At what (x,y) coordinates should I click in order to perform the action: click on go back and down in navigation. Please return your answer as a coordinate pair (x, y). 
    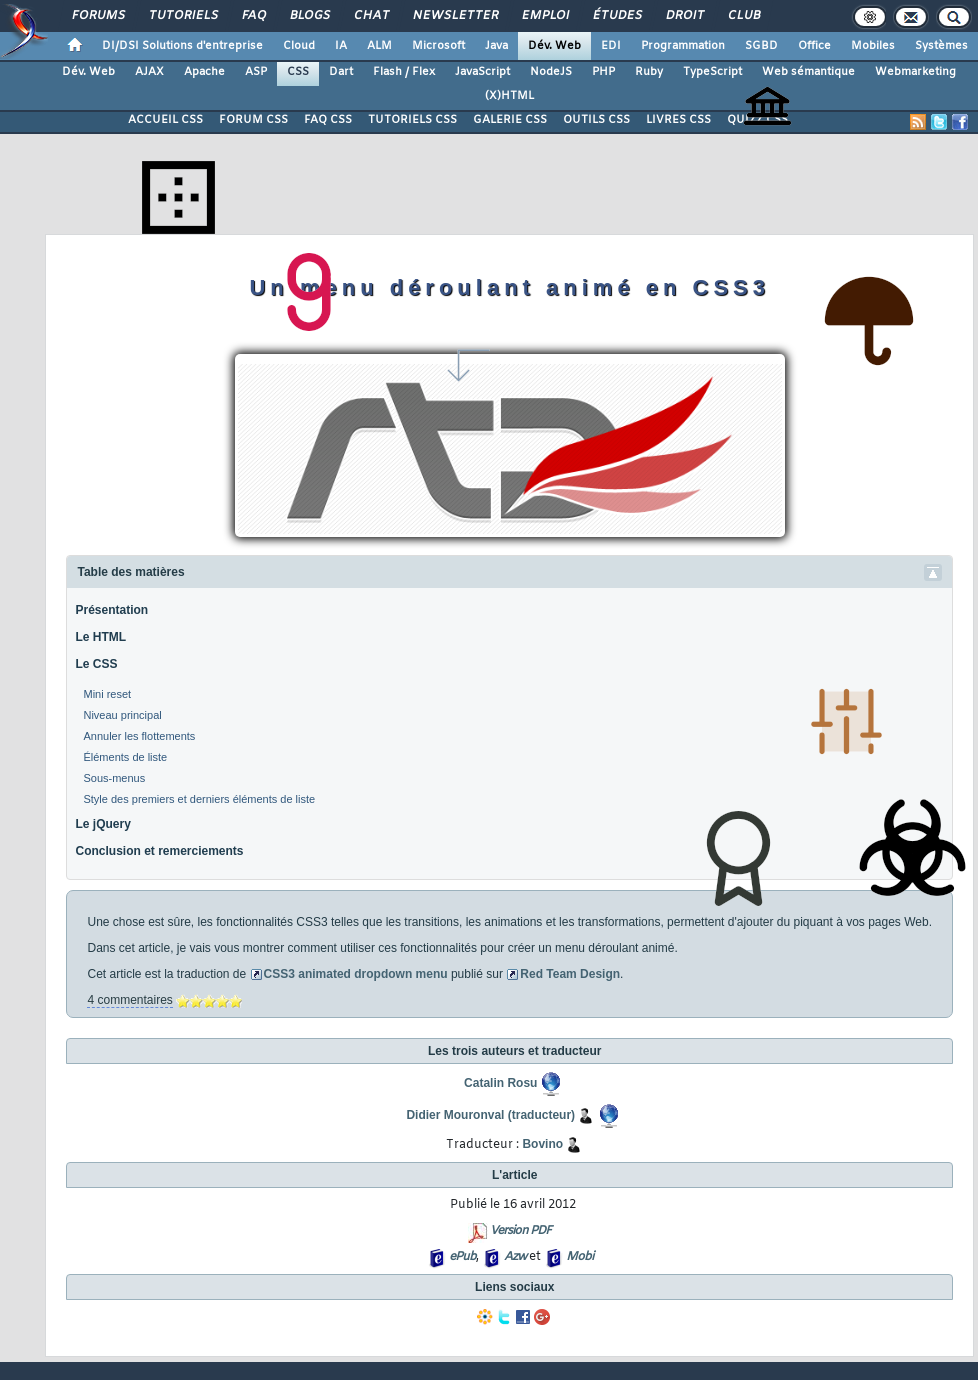
    Looking at the image, I should click on (467, 362).